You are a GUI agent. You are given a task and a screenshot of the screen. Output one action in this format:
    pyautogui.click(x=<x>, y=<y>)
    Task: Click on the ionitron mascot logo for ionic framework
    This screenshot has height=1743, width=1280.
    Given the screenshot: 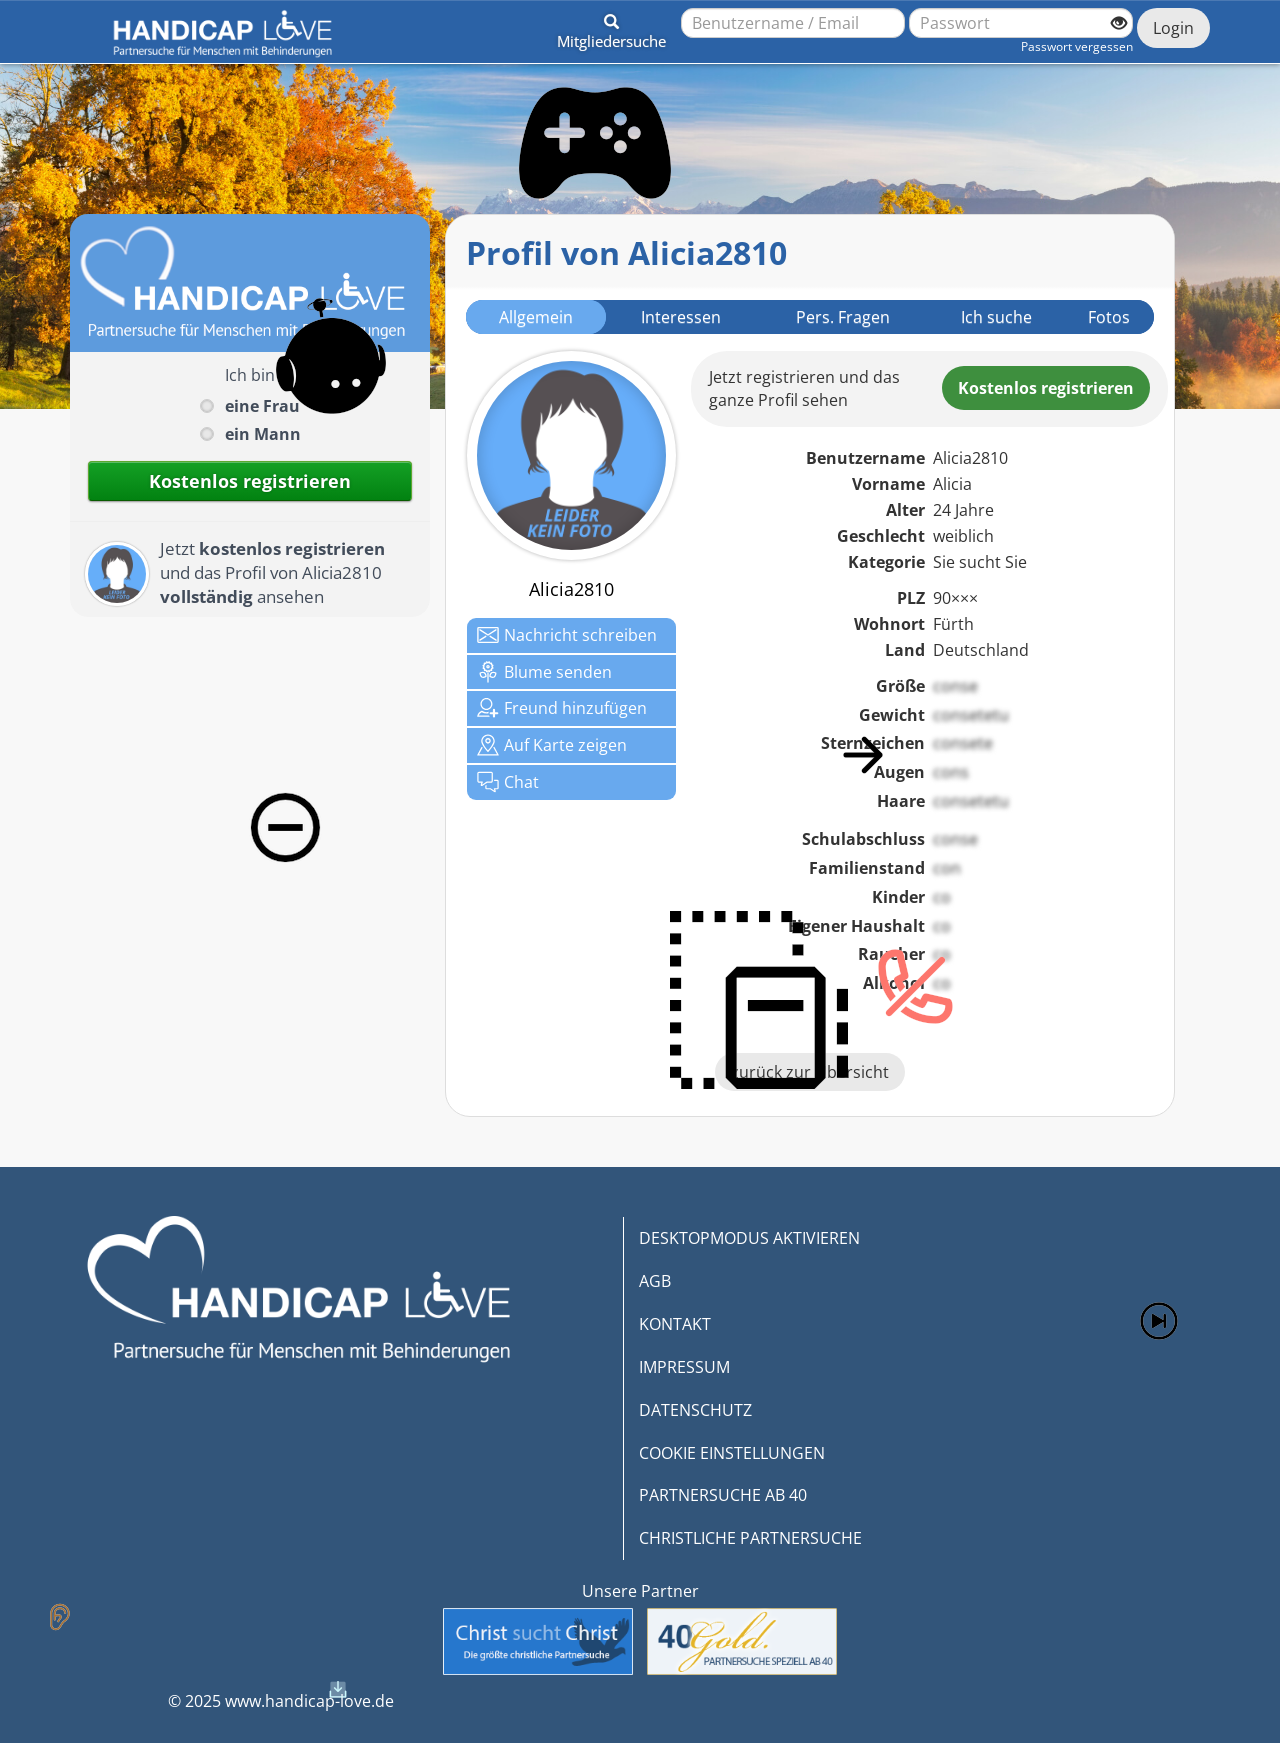 What is the action you would take?
    pyautogui.click(x=331, y=356)
    